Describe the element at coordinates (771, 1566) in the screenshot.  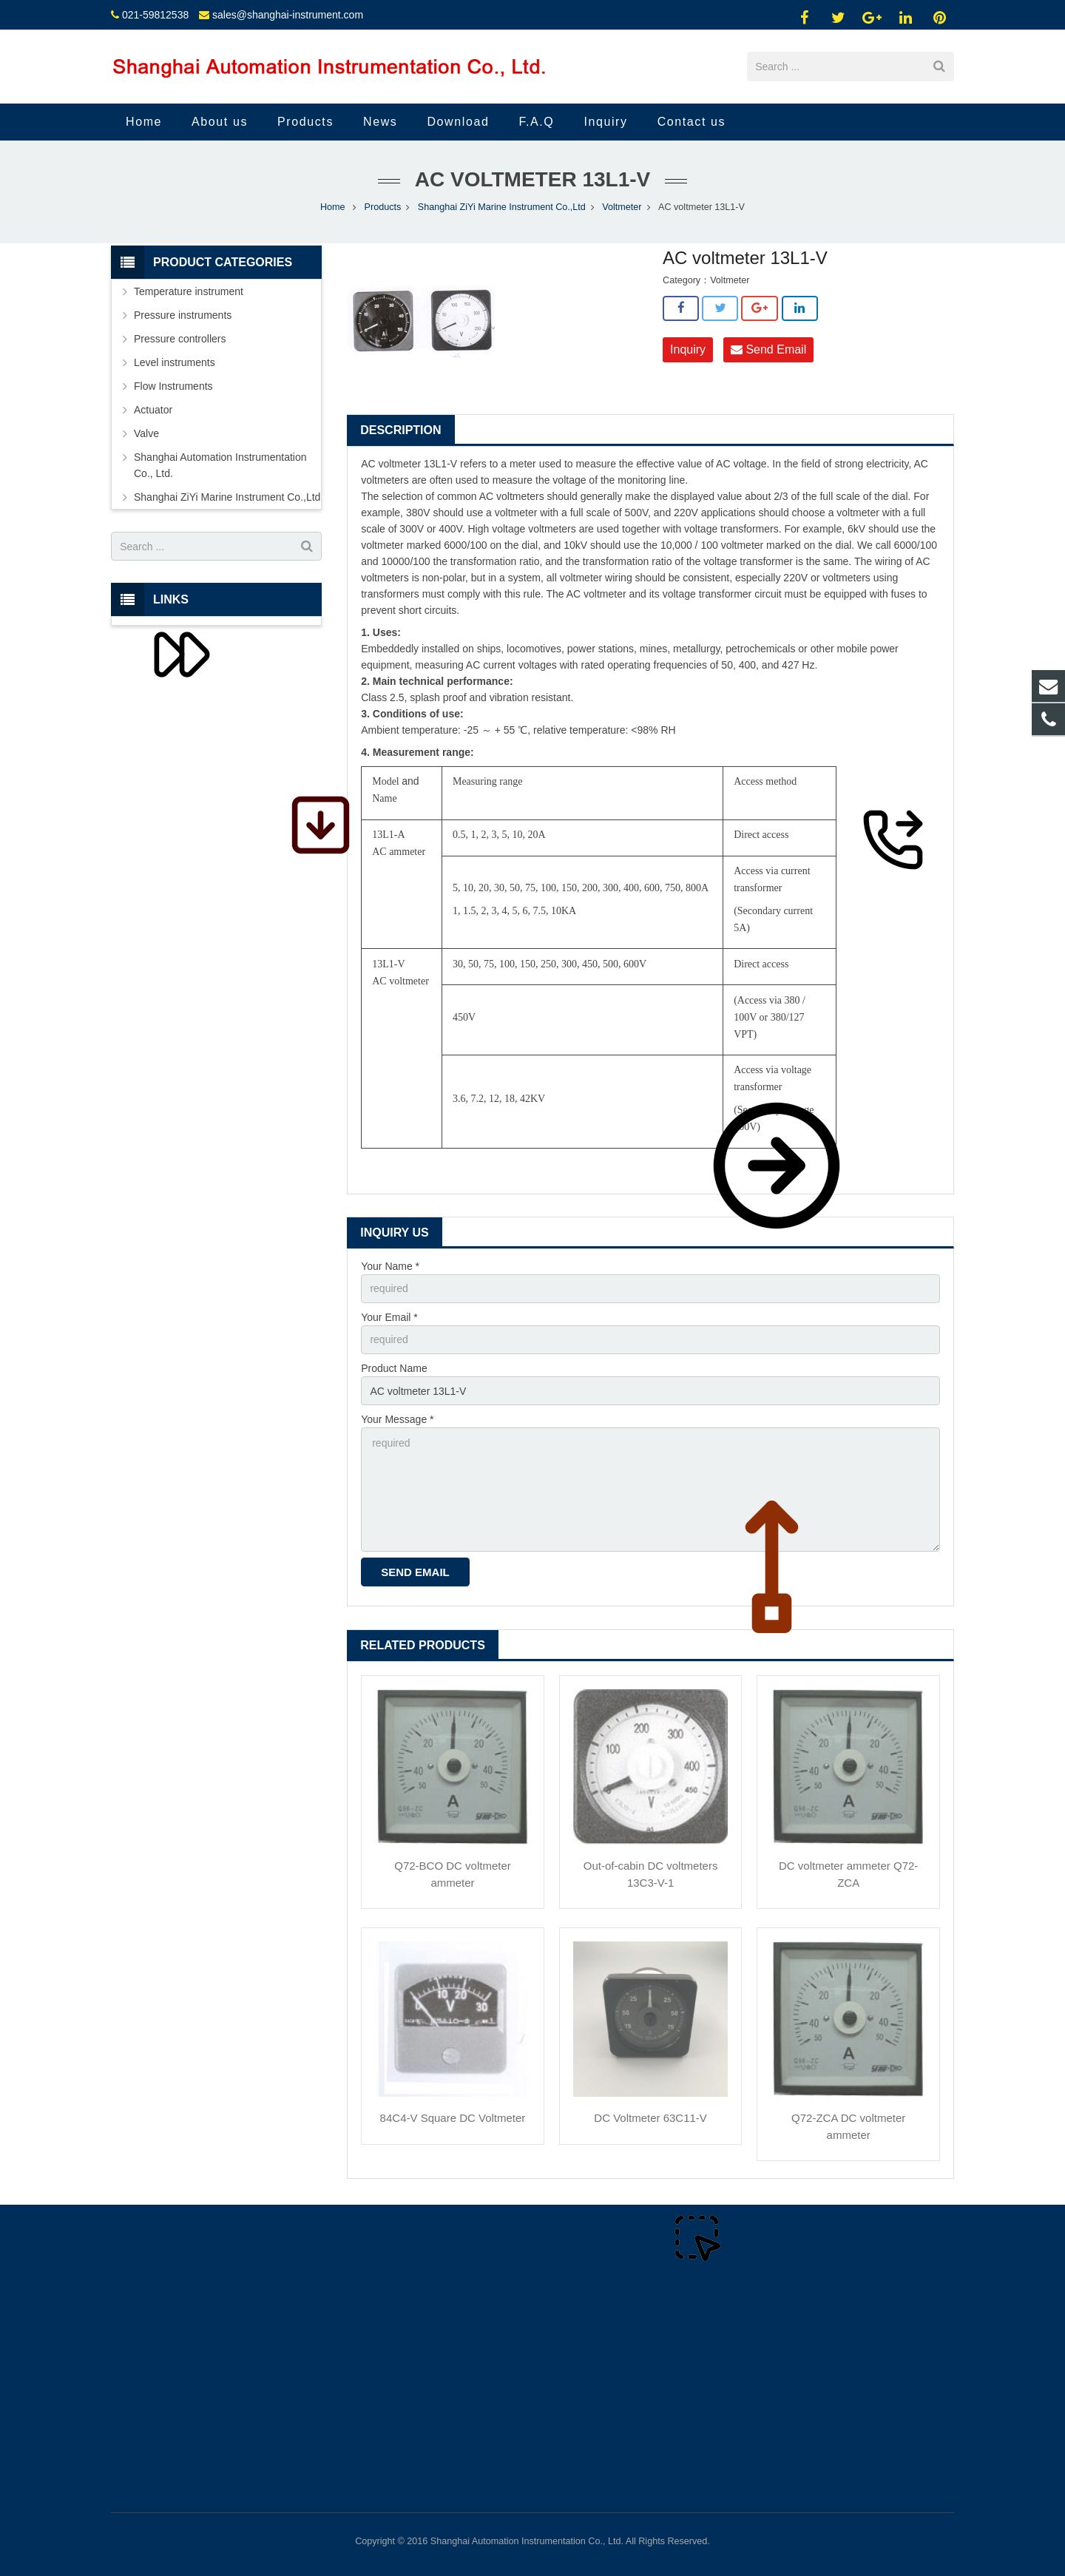
I see `move item up in a list or hierarchy` at that location.